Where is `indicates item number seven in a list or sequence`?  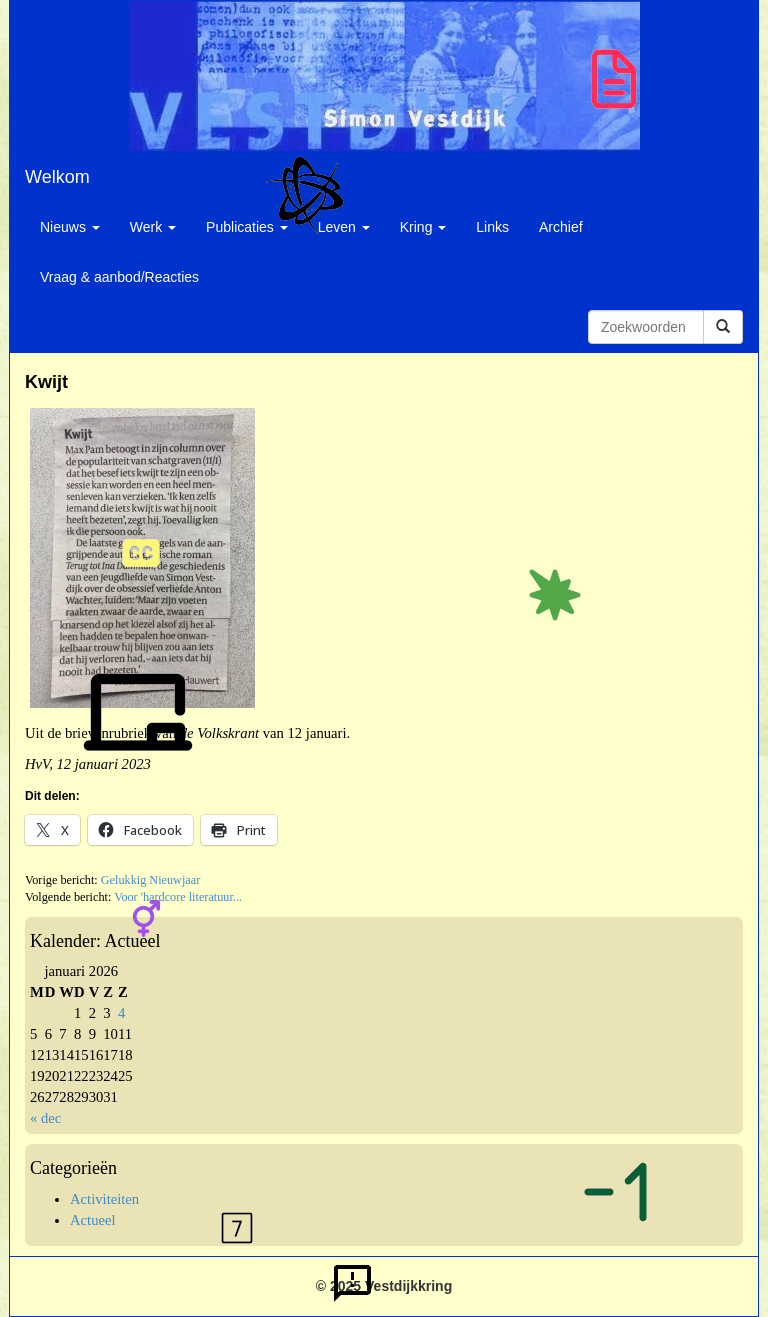
indicates item number seven in a list or sequence is located at coordinates (237, 1228).